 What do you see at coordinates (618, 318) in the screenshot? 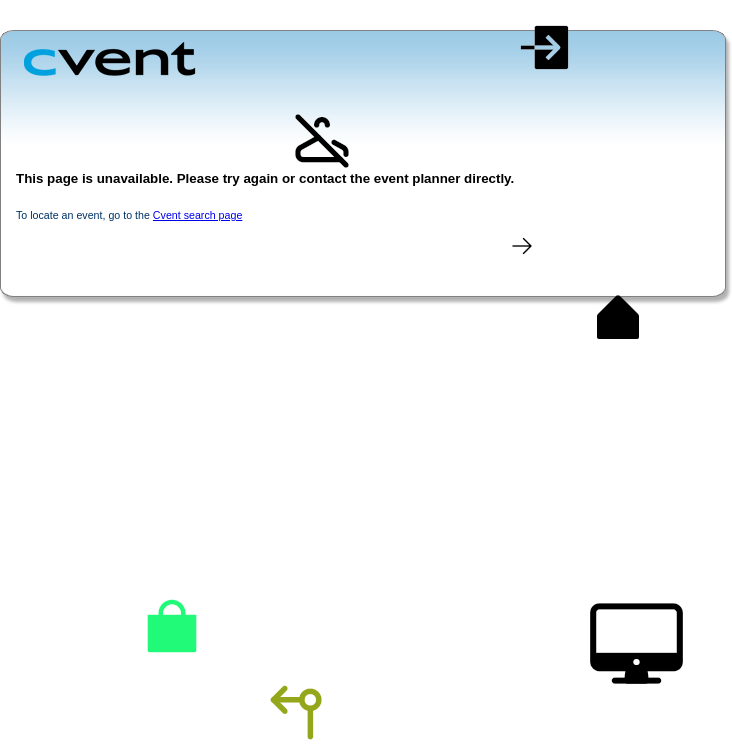
I see `navigate to home screen` at bounding box center [618, 318].